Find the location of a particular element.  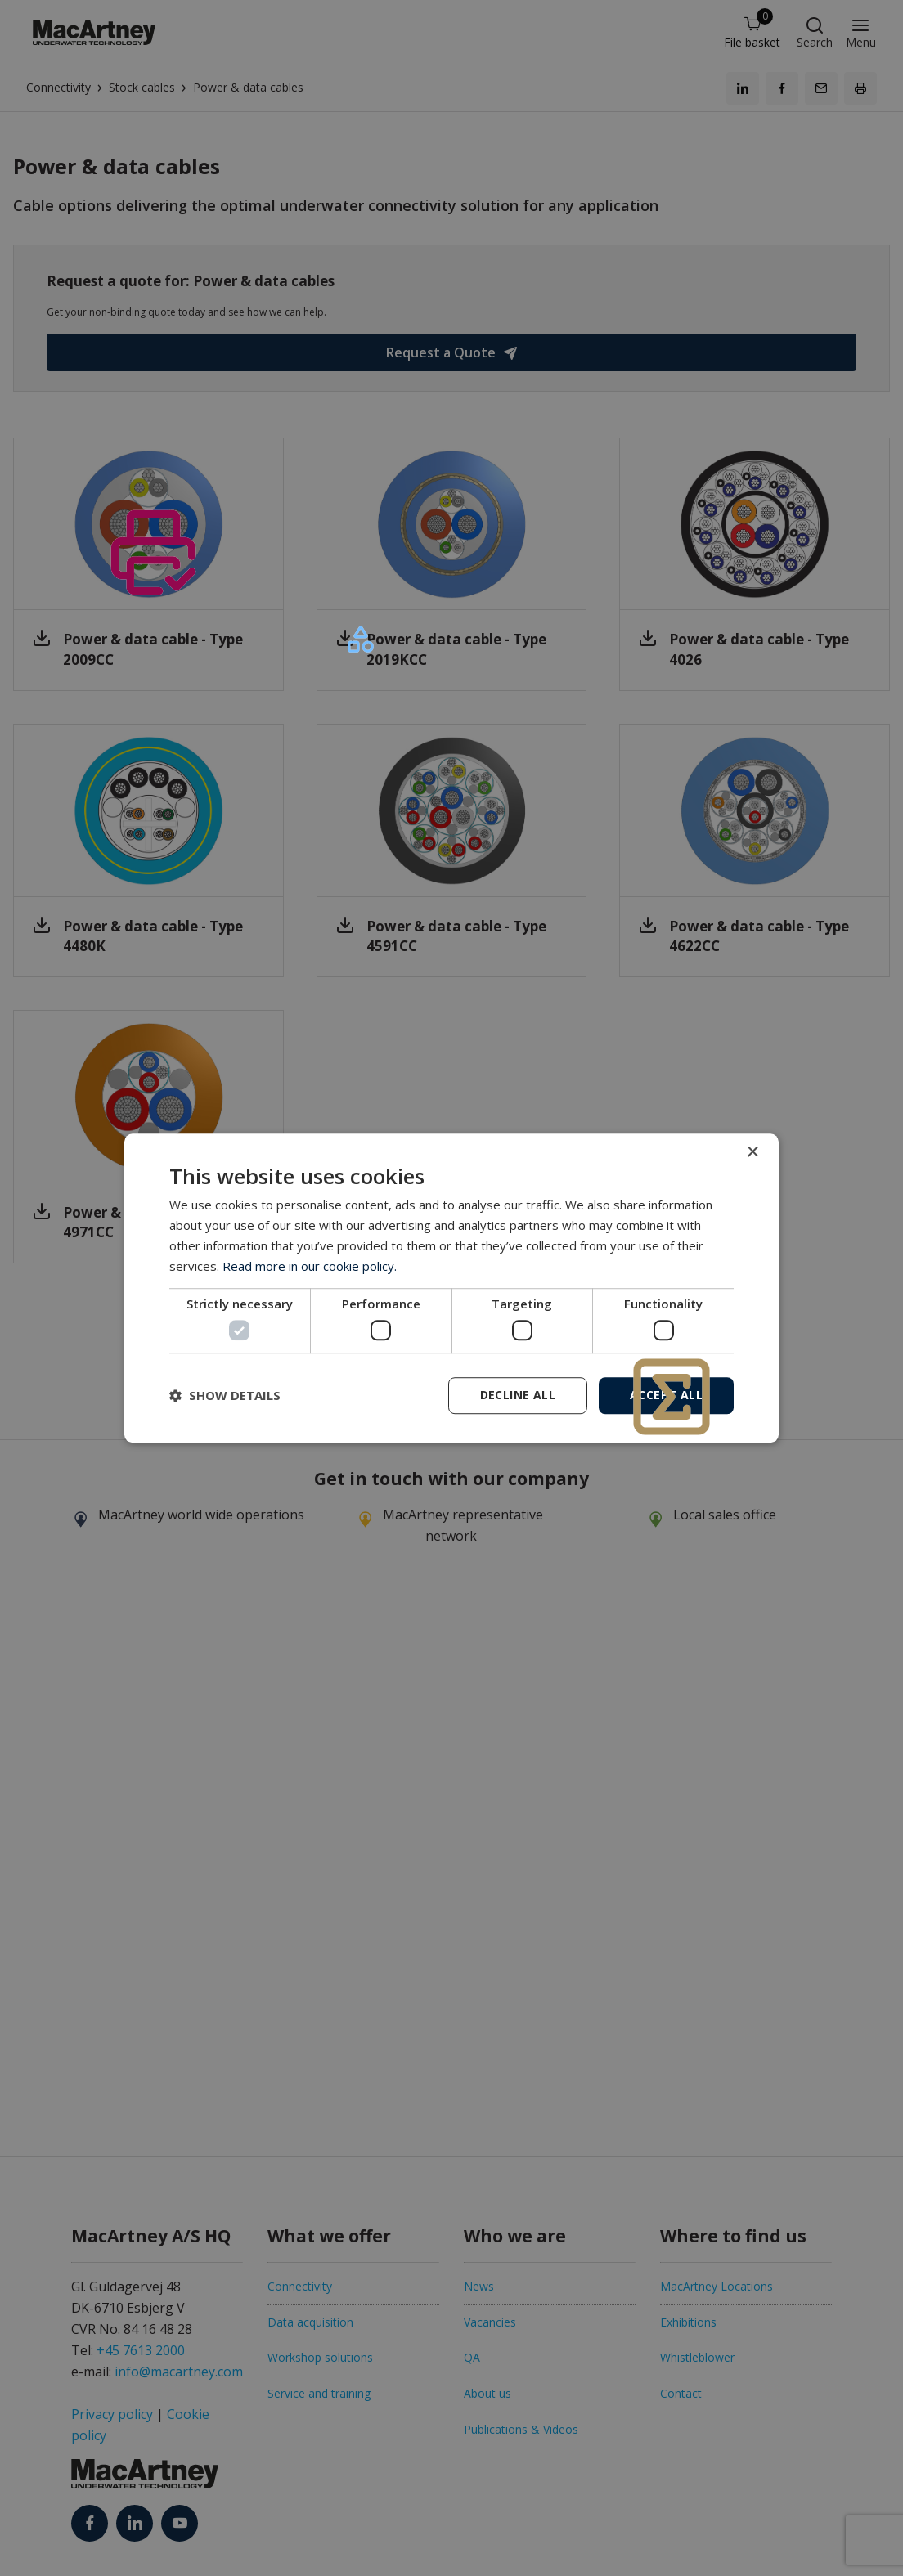

access shape tools or drawing options is located at coordinates (361, 640).